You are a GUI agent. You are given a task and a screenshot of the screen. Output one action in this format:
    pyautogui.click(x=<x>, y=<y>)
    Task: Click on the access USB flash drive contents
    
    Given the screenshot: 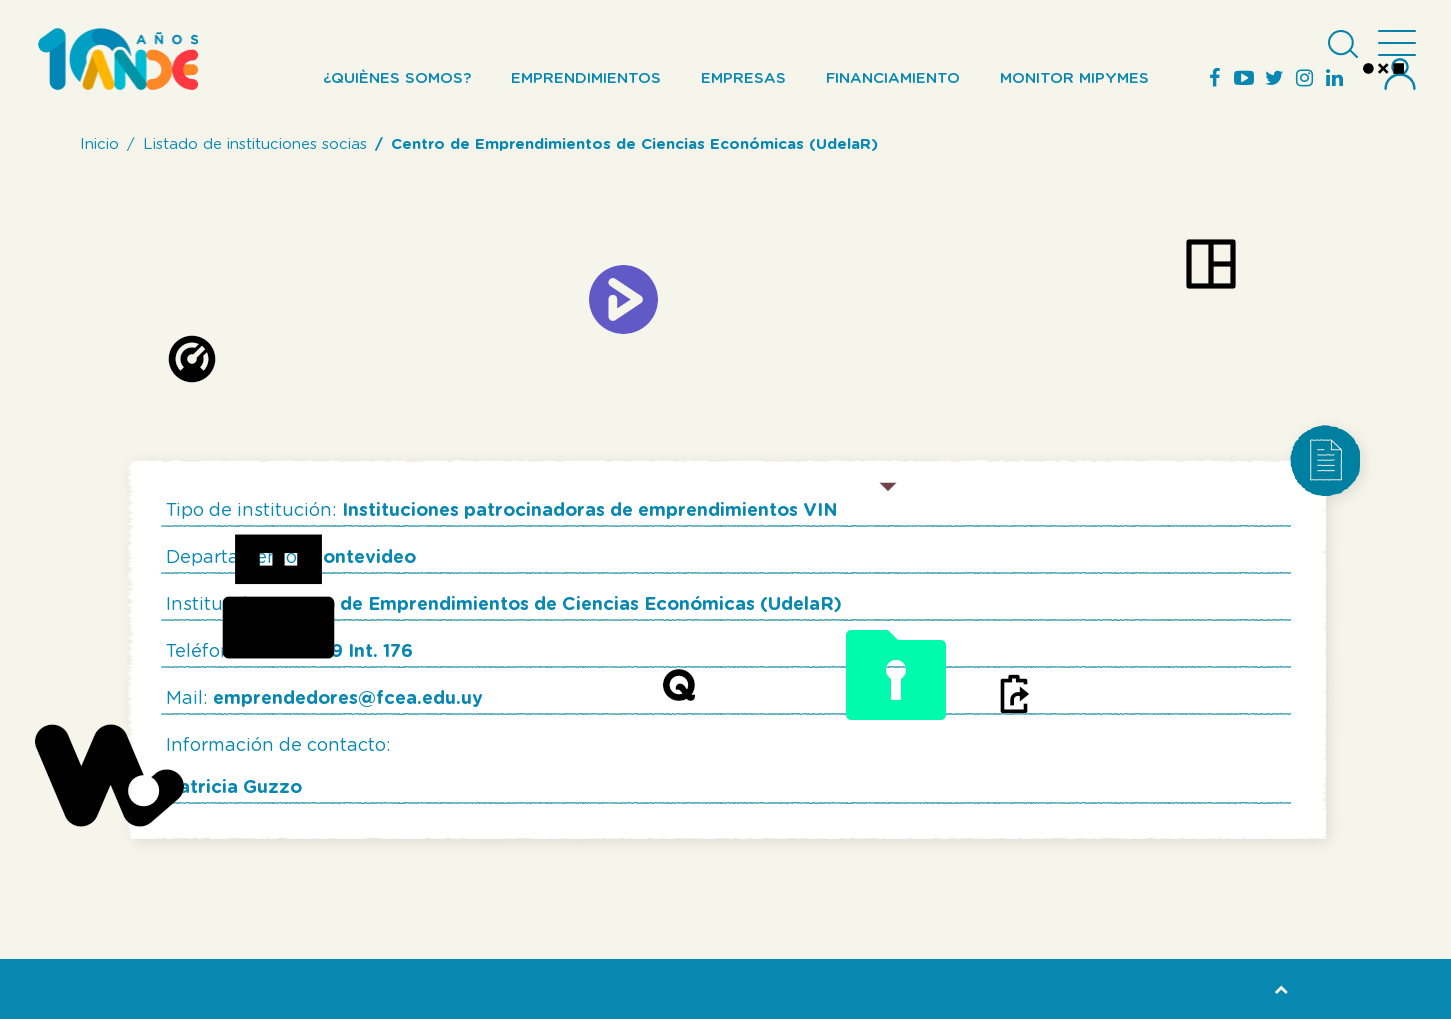 What is the action you would take?
    pyautogui.click(x=278, y=596)
    